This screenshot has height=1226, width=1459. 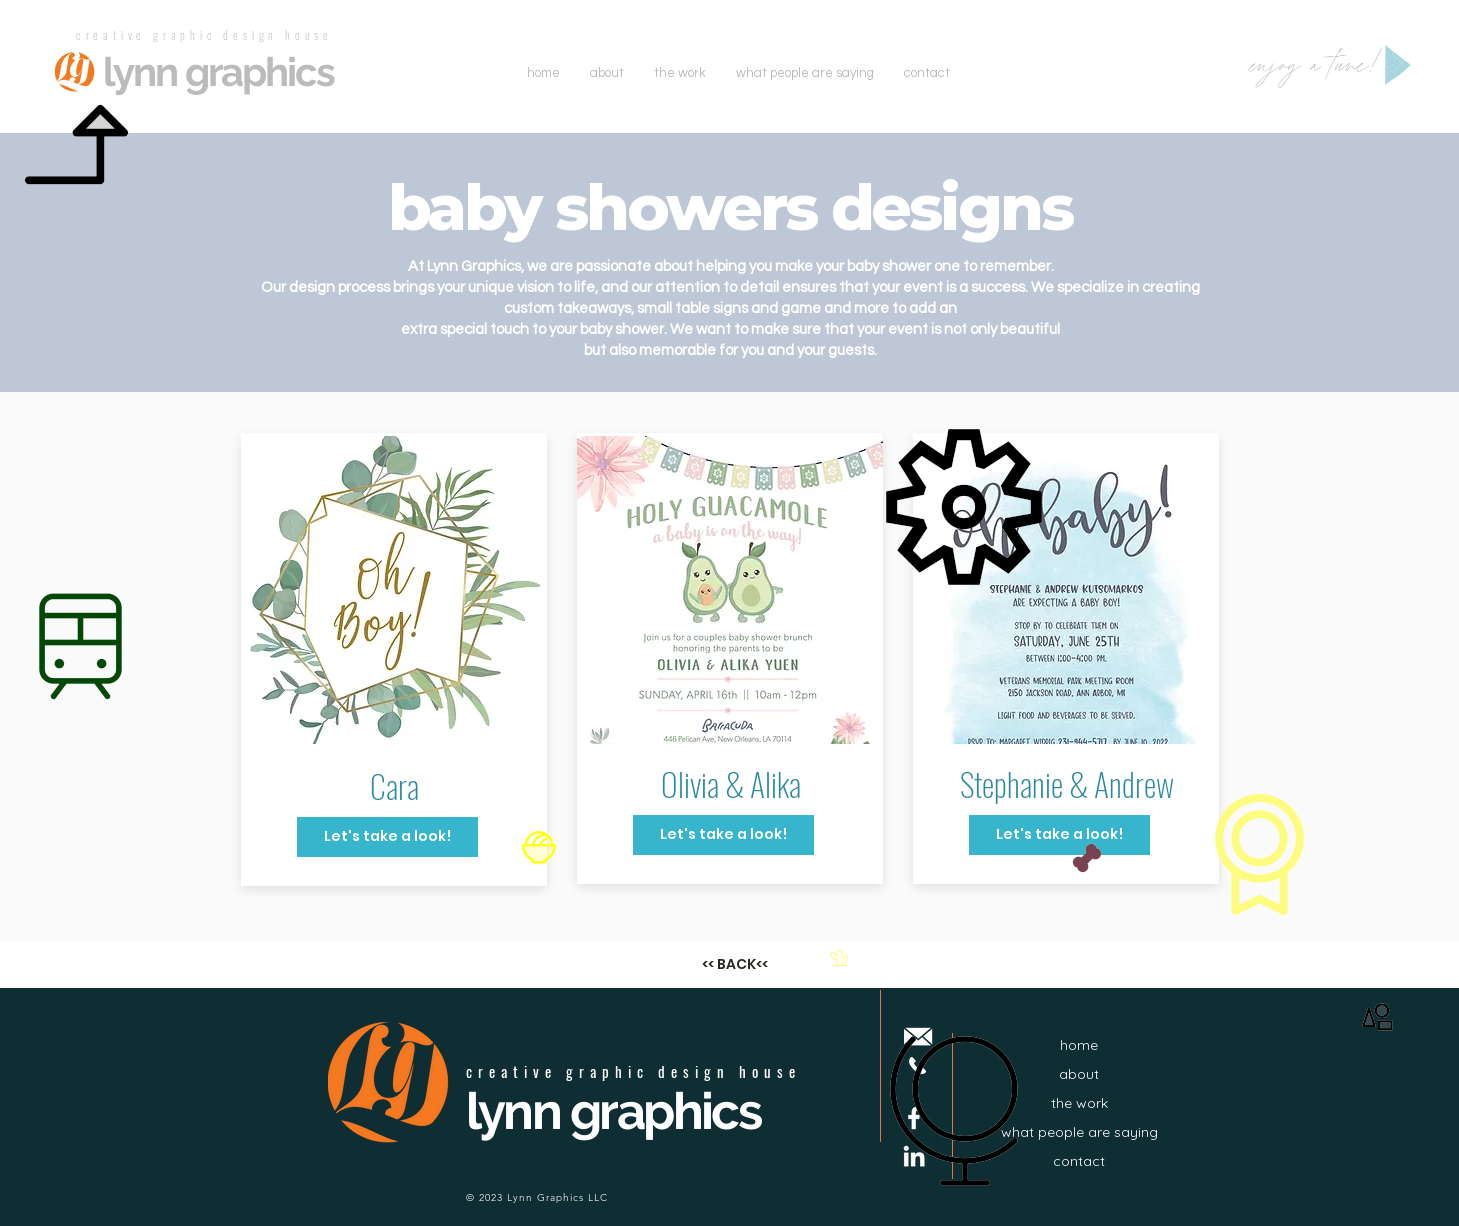 What do you see at coordinates (959, 1105) in the screenshot?
I see `view global or worldwide settings` at bounding box center [959, 1105].